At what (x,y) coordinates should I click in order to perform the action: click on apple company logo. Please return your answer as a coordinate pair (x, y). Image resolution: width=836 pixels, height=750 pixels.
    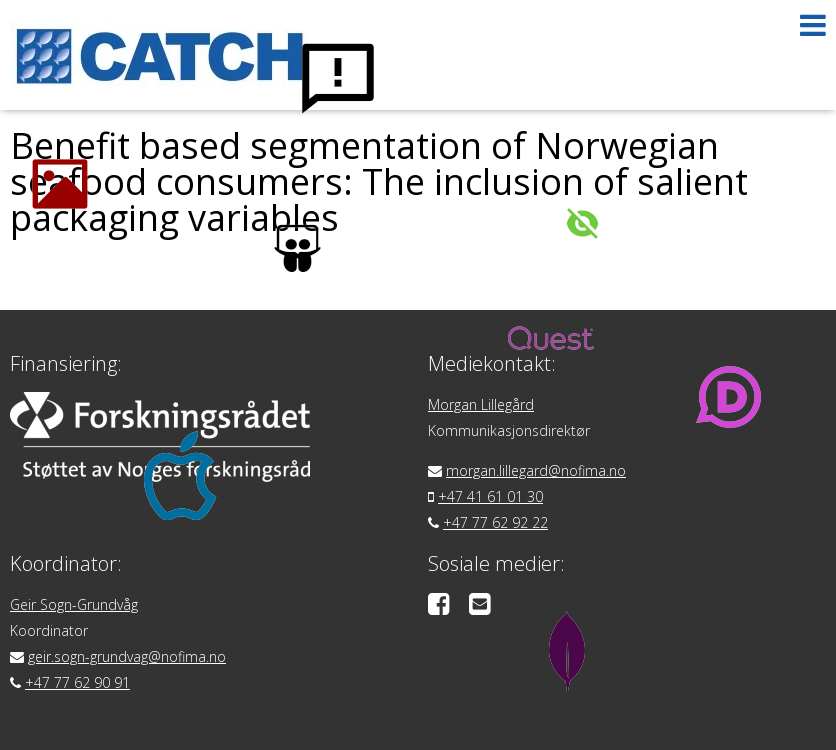
    Looking at the image, I should click on (182, 476).